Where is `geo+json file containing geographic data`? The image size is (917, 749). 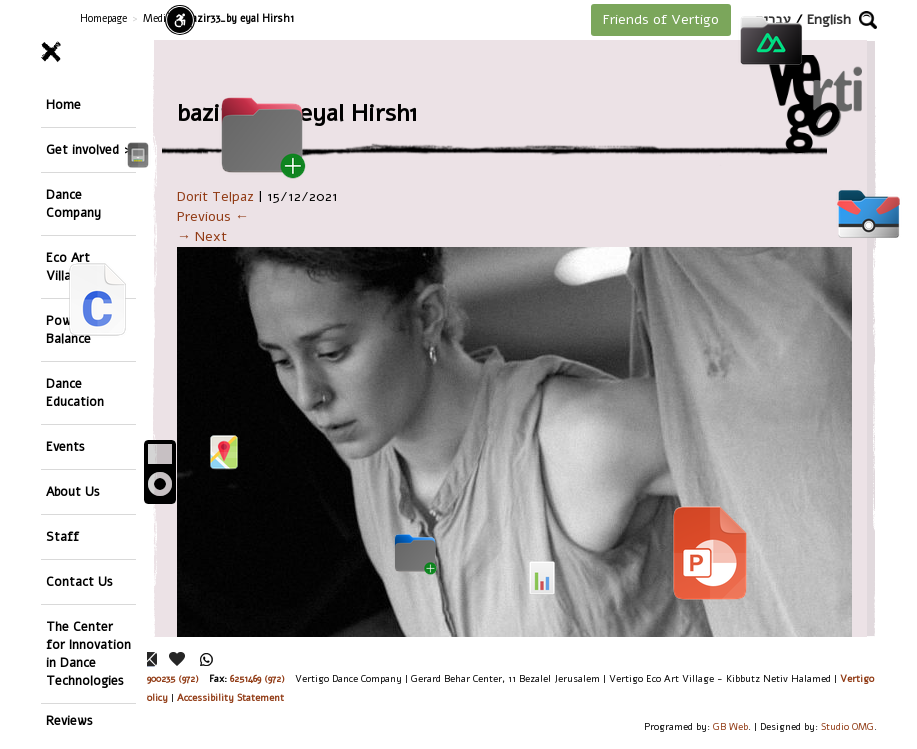
geo+json file containing geographic data is located at coordinates (224, 452).